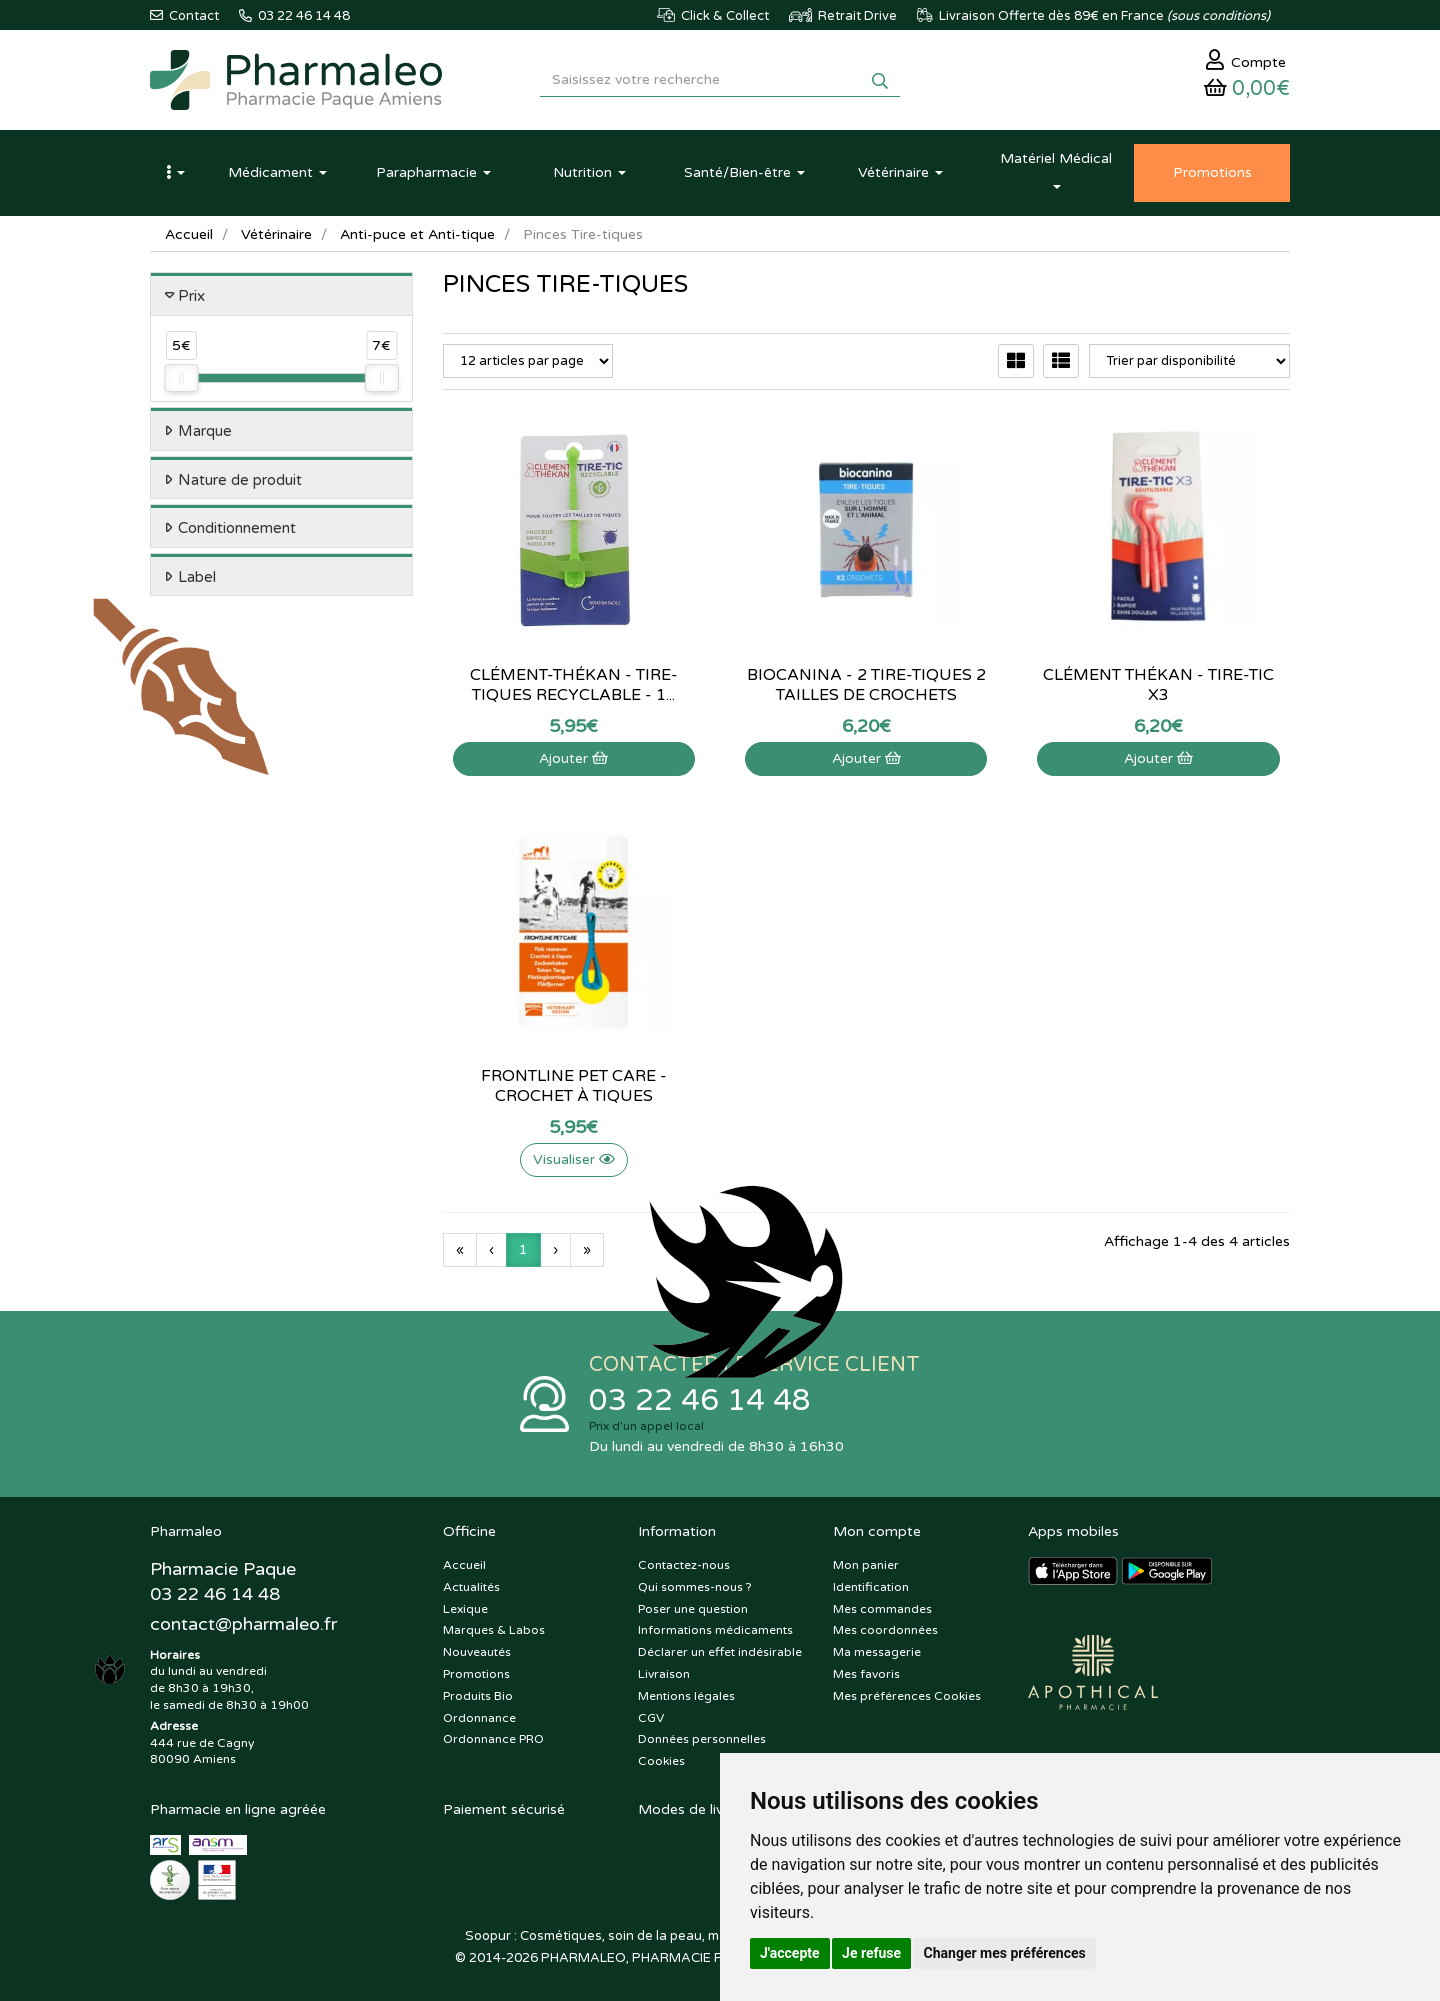 Image resolution: width=1440 pixels, height=2001 pixels. I want to click on access meditation or mindfulness features, so click(110, 1669).